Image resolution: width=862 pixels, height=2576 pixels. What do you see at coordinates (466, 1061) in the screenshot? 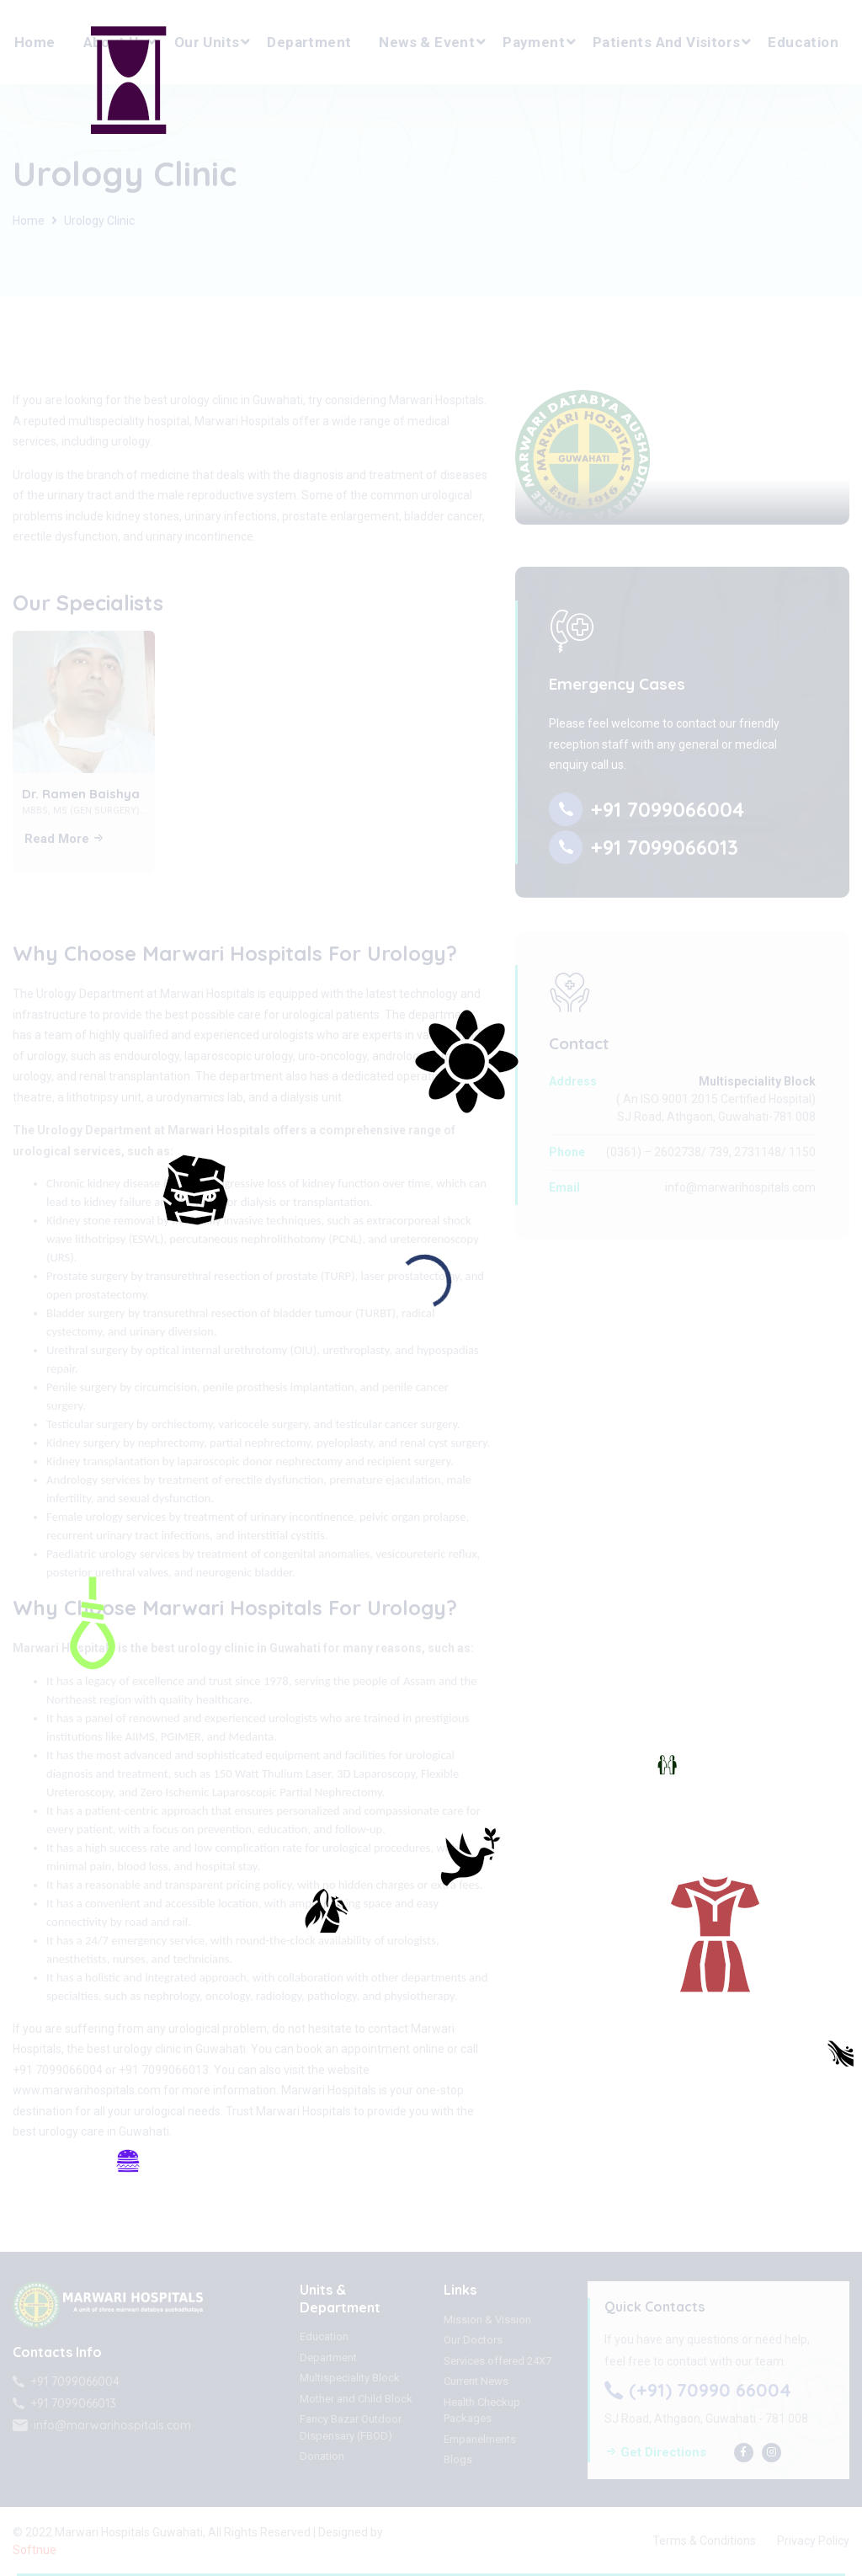
I see `decorative floral badge or achievement emblem` at bounding box center [466, 1061].